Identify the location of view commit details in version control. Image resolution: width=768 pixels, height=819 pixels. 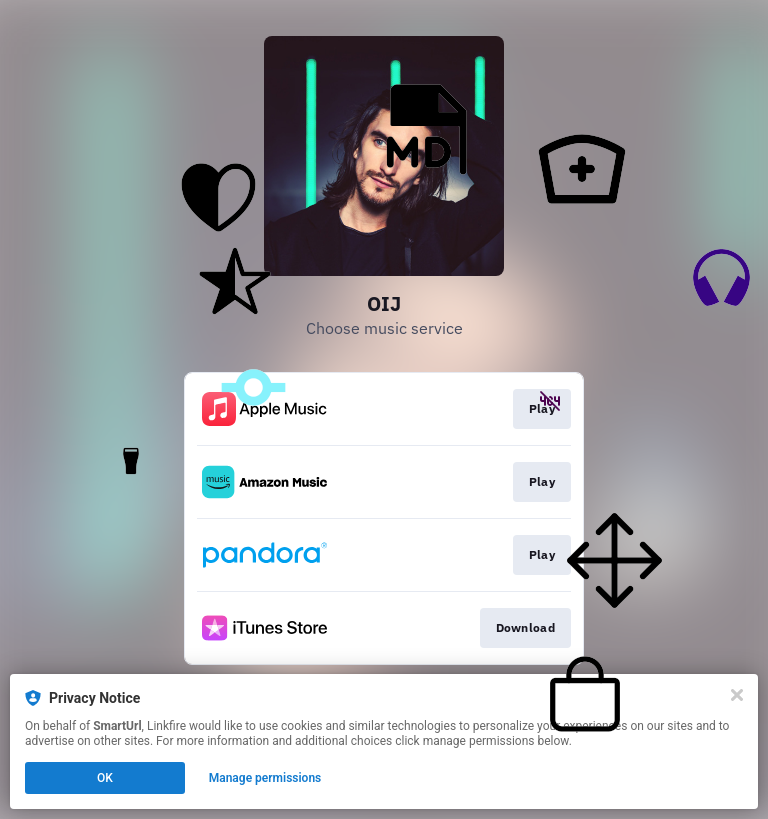
(253, 387).